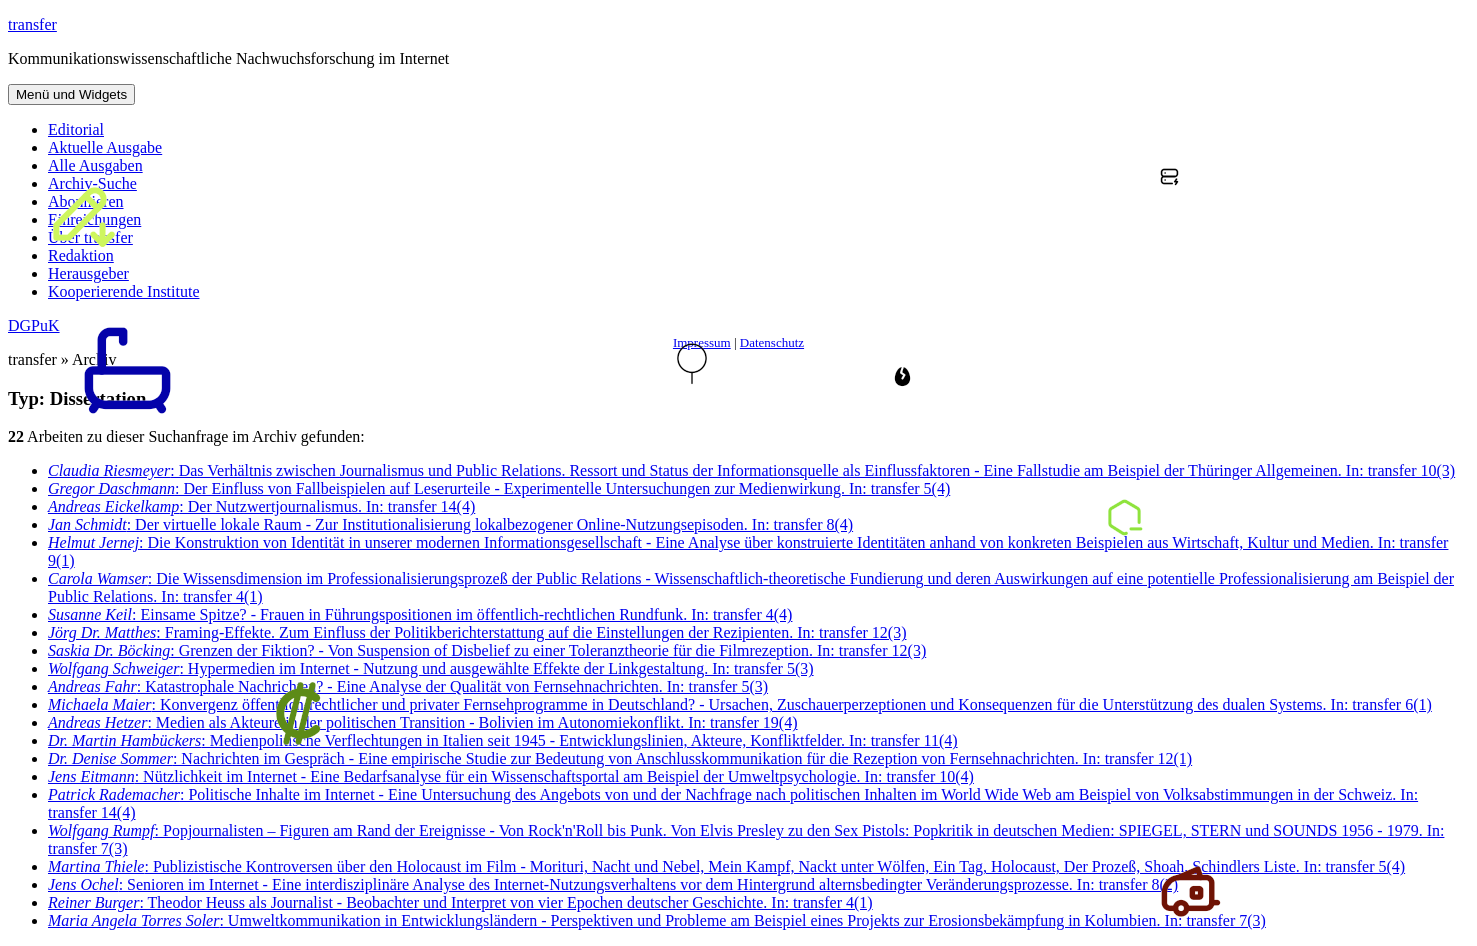 This screenshot has width=1477, height=946. Describe the element at coordinates (902, 376) in the screenshot. I see `indicates a broken or damaged item` at that location.